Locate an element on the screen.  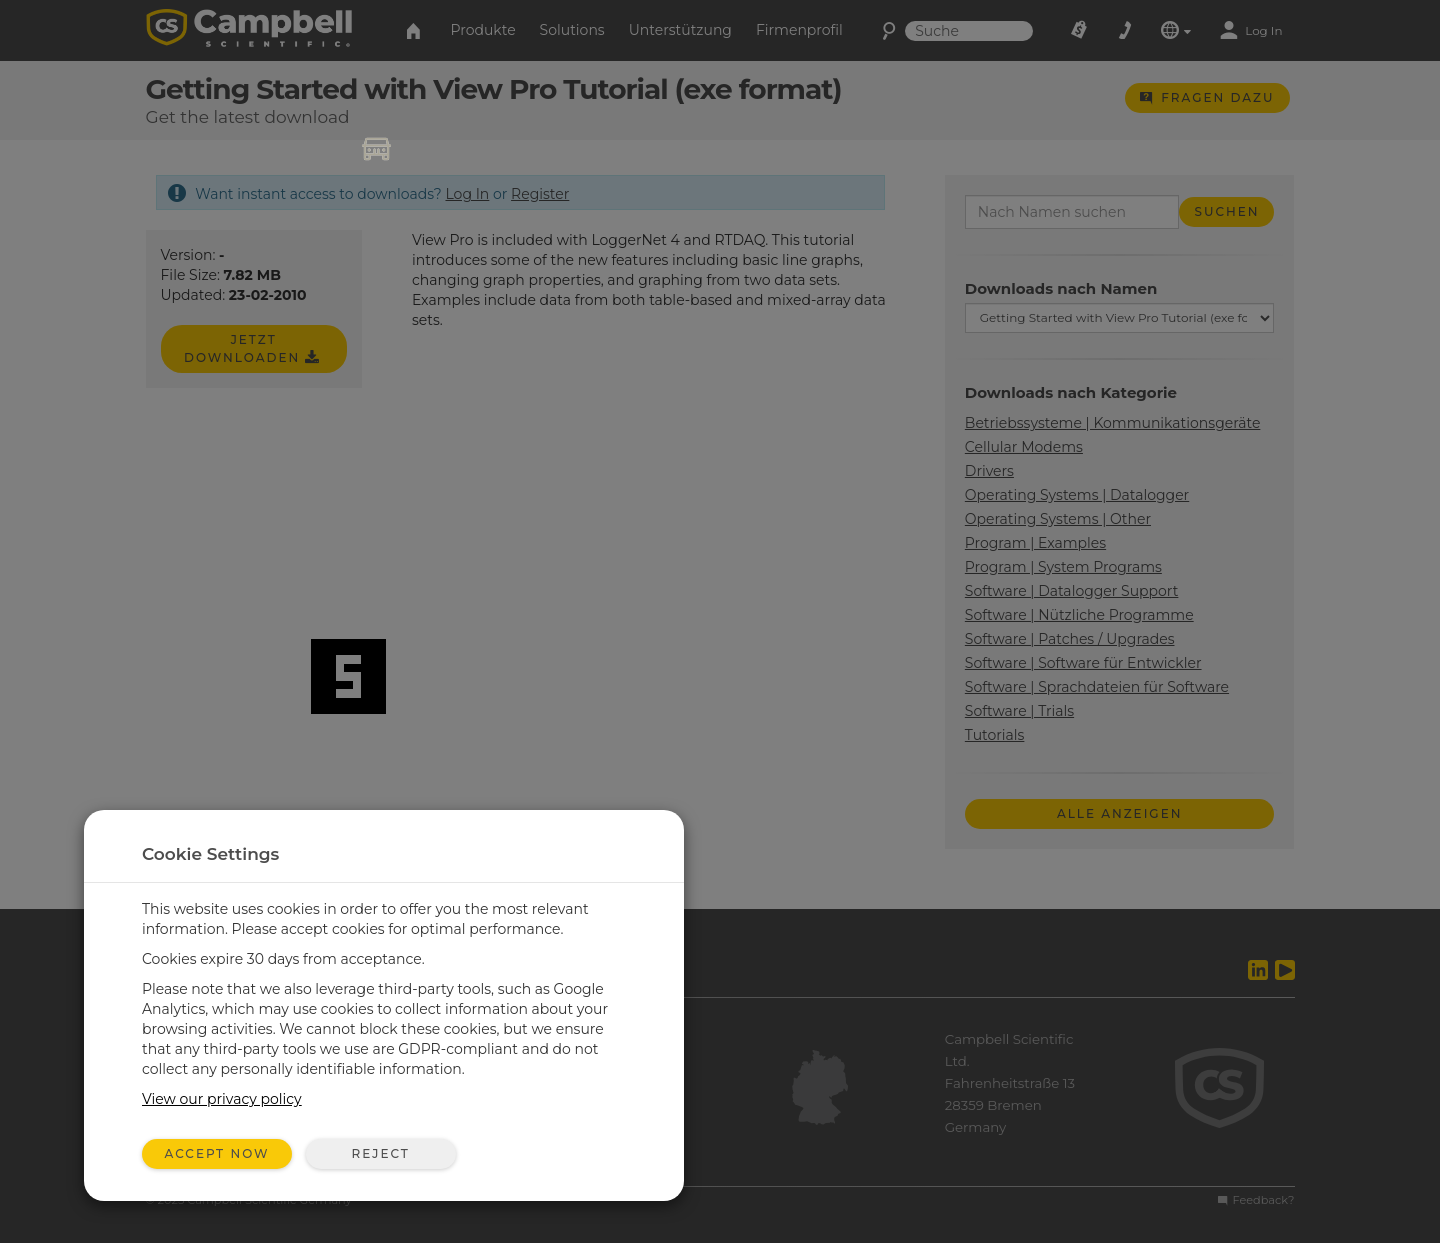
select vehicle type as jeep or SUV is located at coordinates (376, 149).